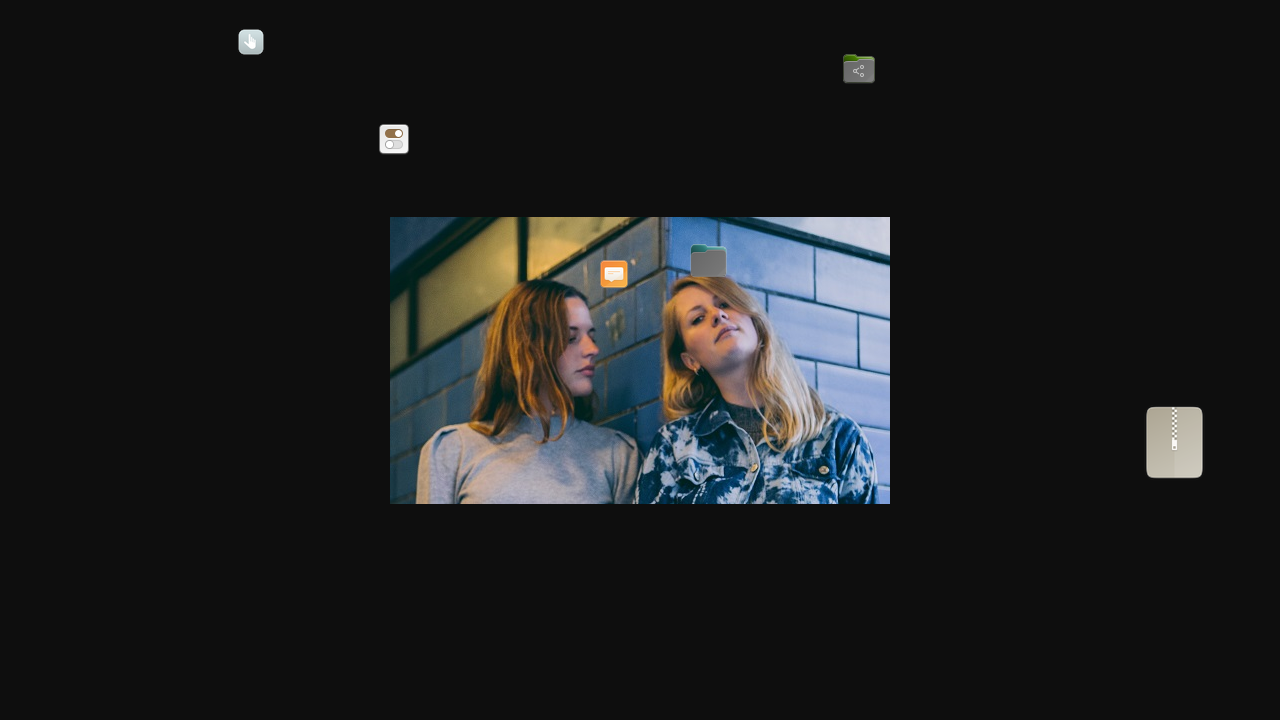 The image size is (1280, 720). I want to click on open engrampa archive manager, so click(1174, 442).